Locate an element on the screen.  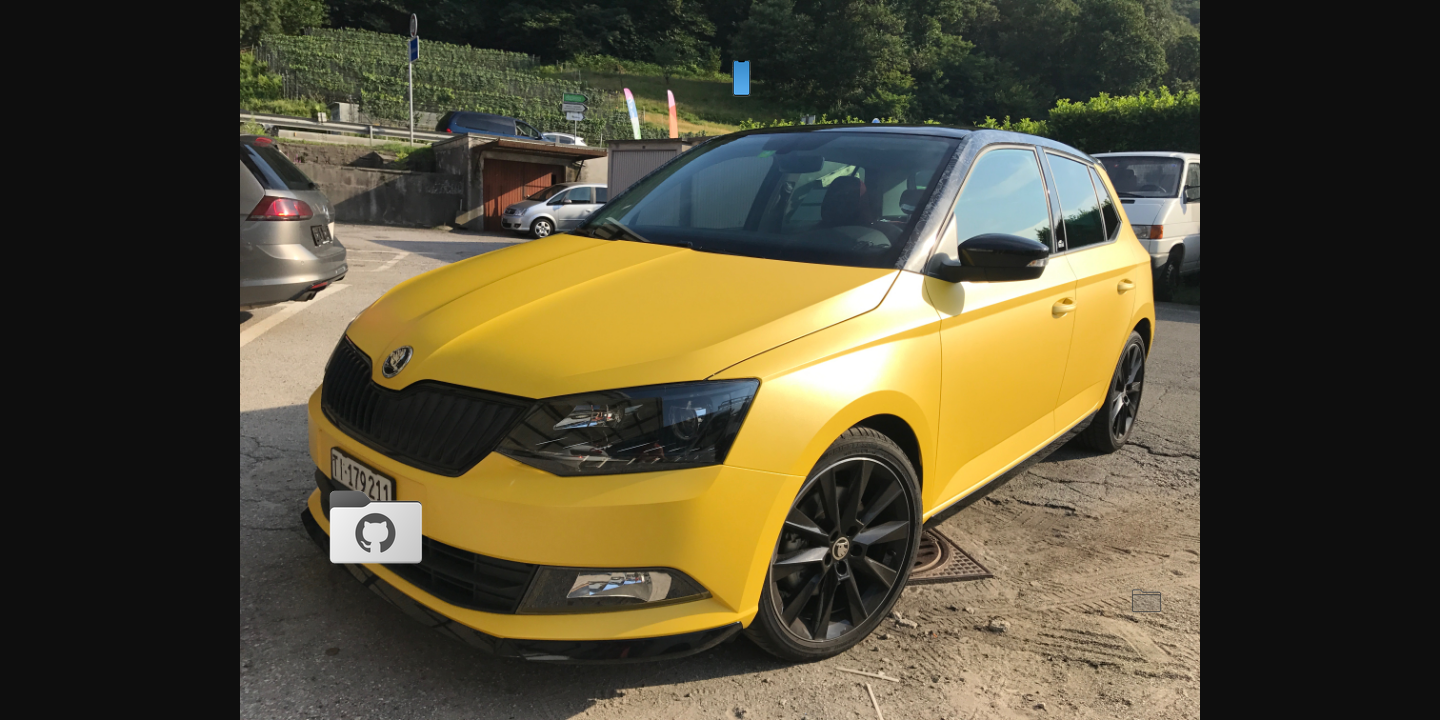
open github repository folder is located at coordinates (375, 529).